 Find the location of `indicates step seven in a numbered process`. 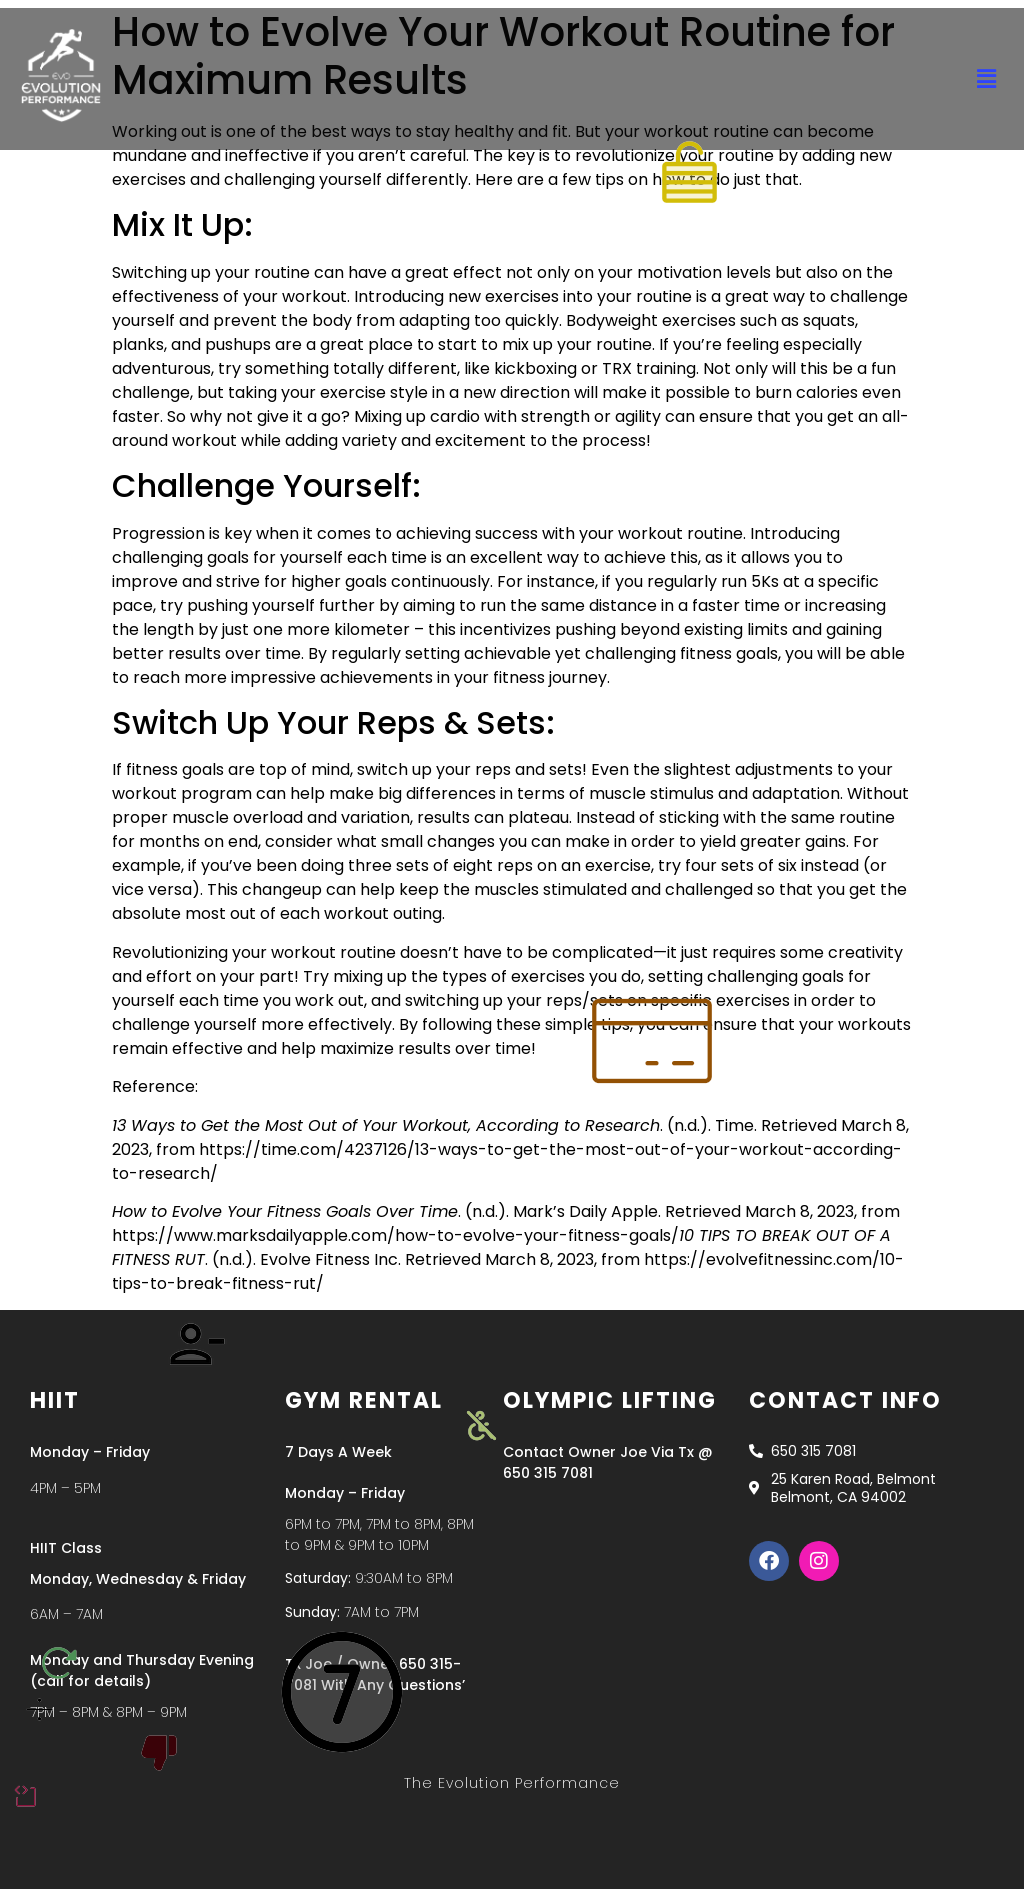

indicates step seven in a numbered process is located at coordinates (342, 1692).